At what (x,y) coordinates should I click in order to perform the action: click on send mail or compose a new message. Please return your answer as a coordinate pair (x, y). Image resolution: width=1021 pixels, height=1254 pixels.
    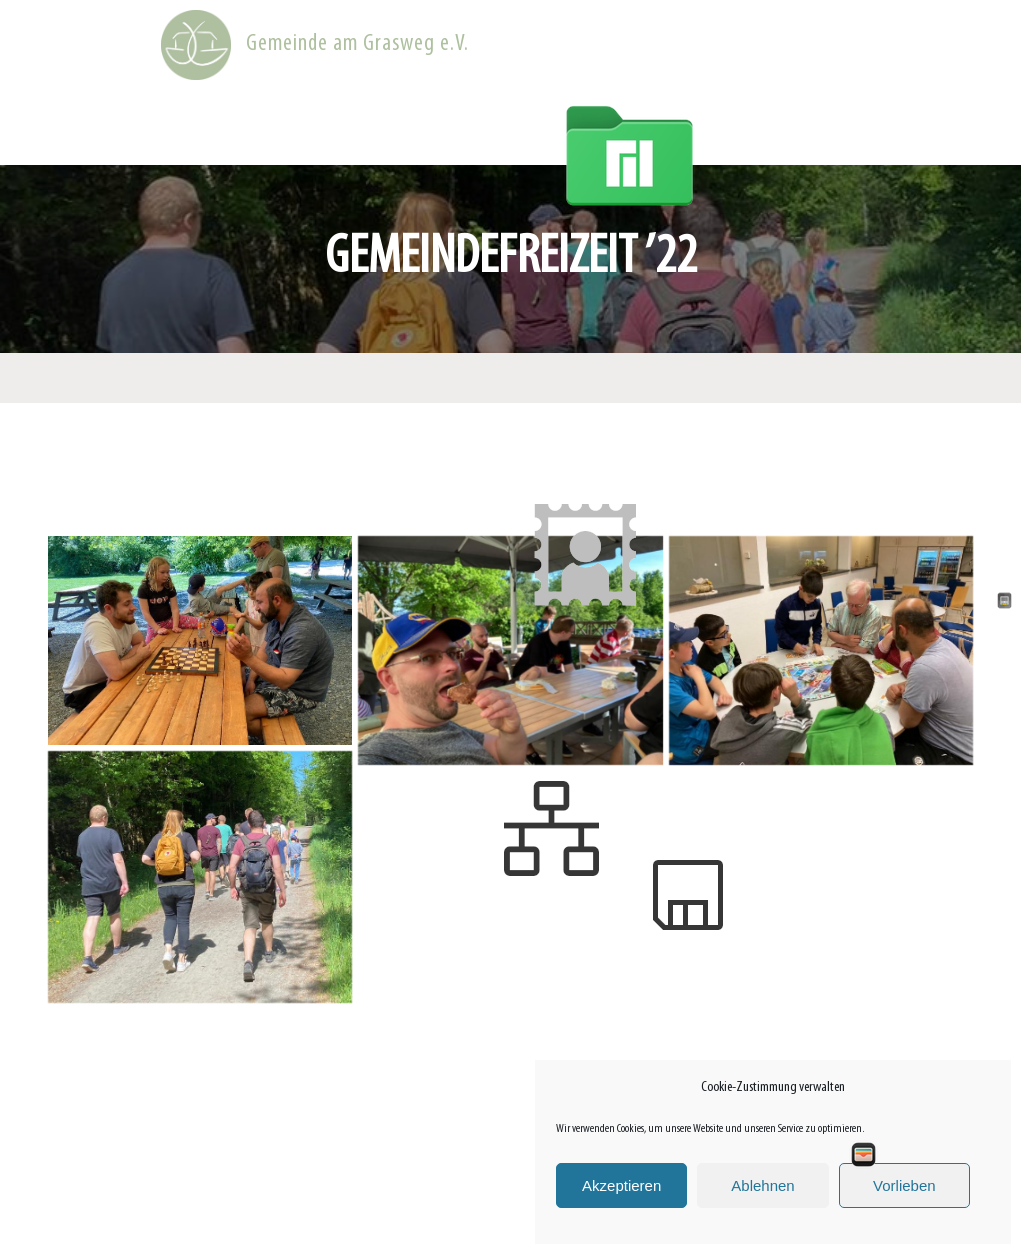
    Looking at the image, I should click on (582, 558).